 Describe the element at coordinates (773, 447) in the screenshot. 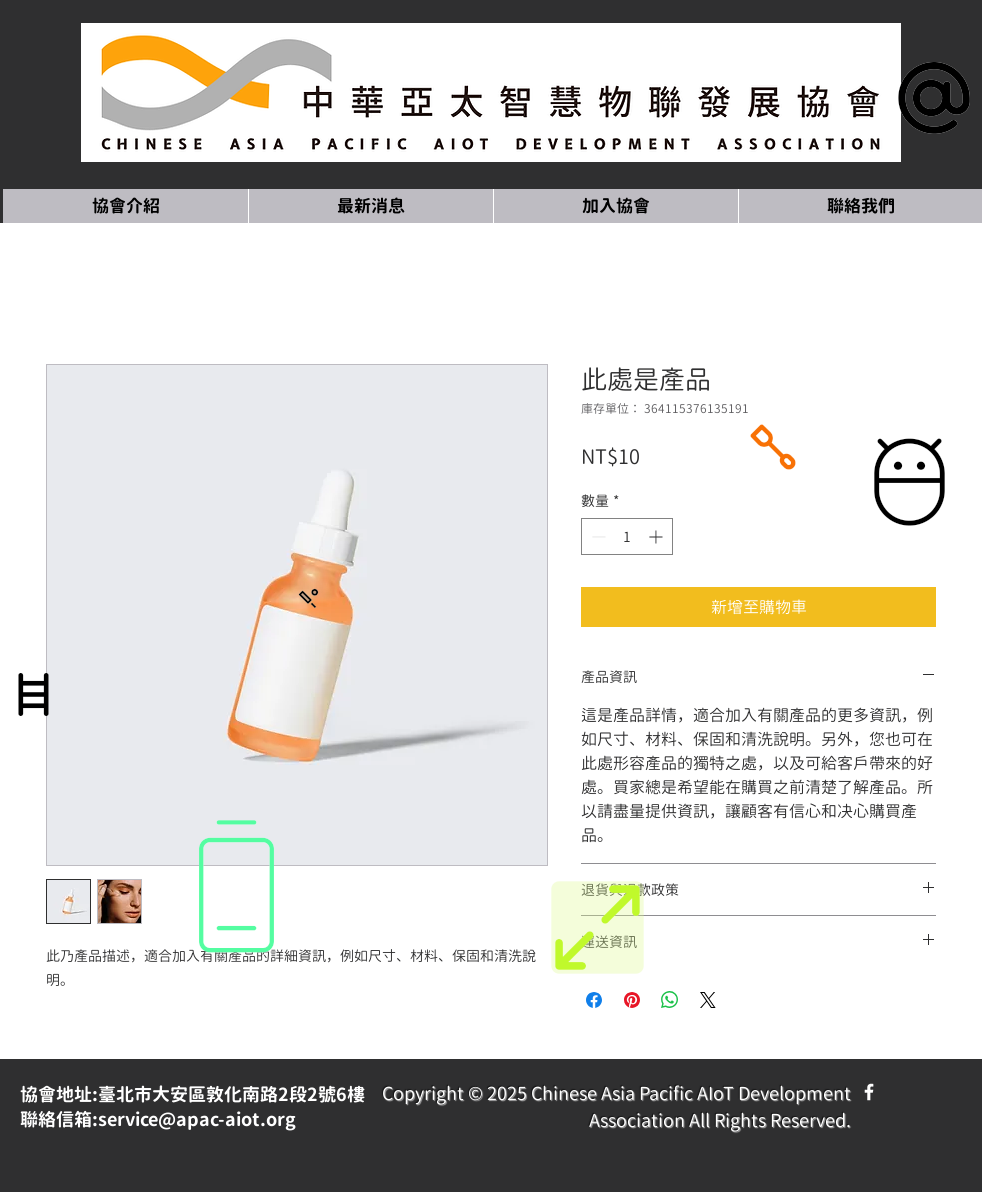

I see `access grilling or barbecue tools` at that location.